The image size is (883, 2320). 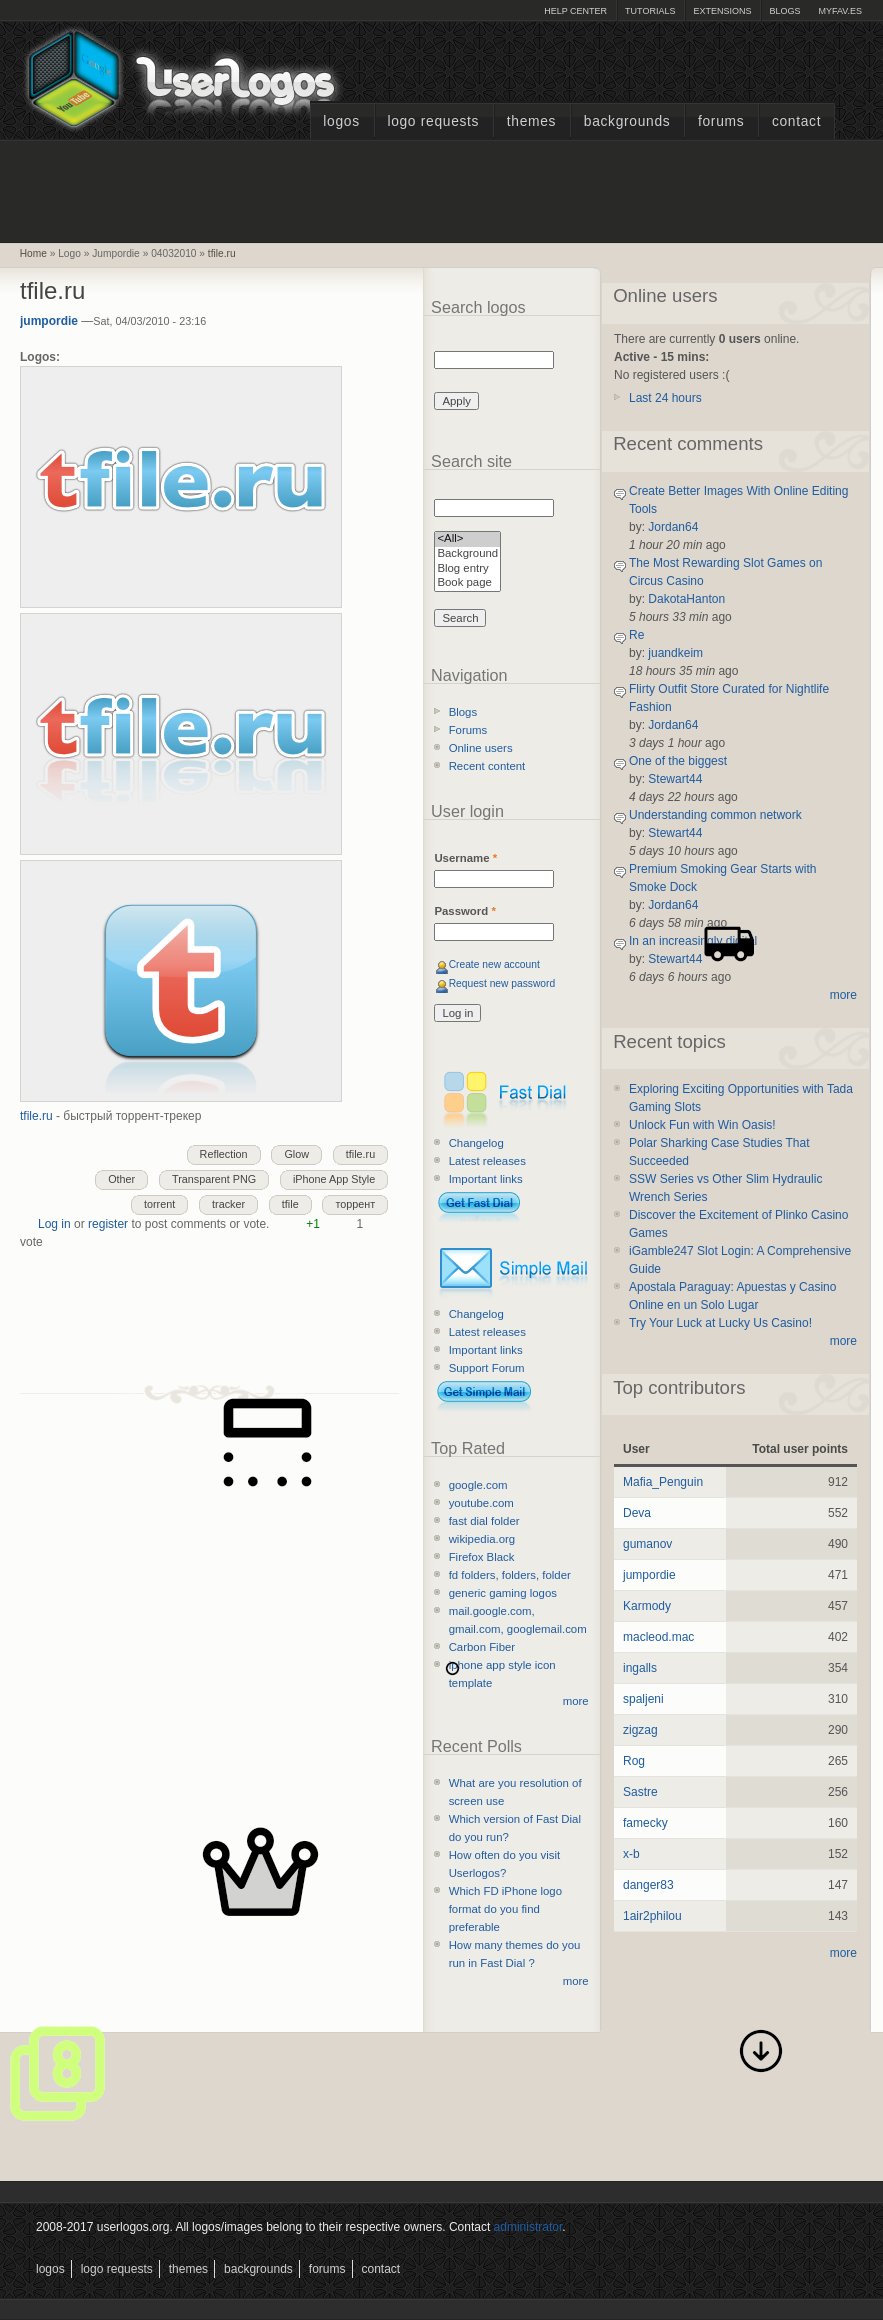 I want to click on track your delivery or shipment, so click(x=727, y=941).